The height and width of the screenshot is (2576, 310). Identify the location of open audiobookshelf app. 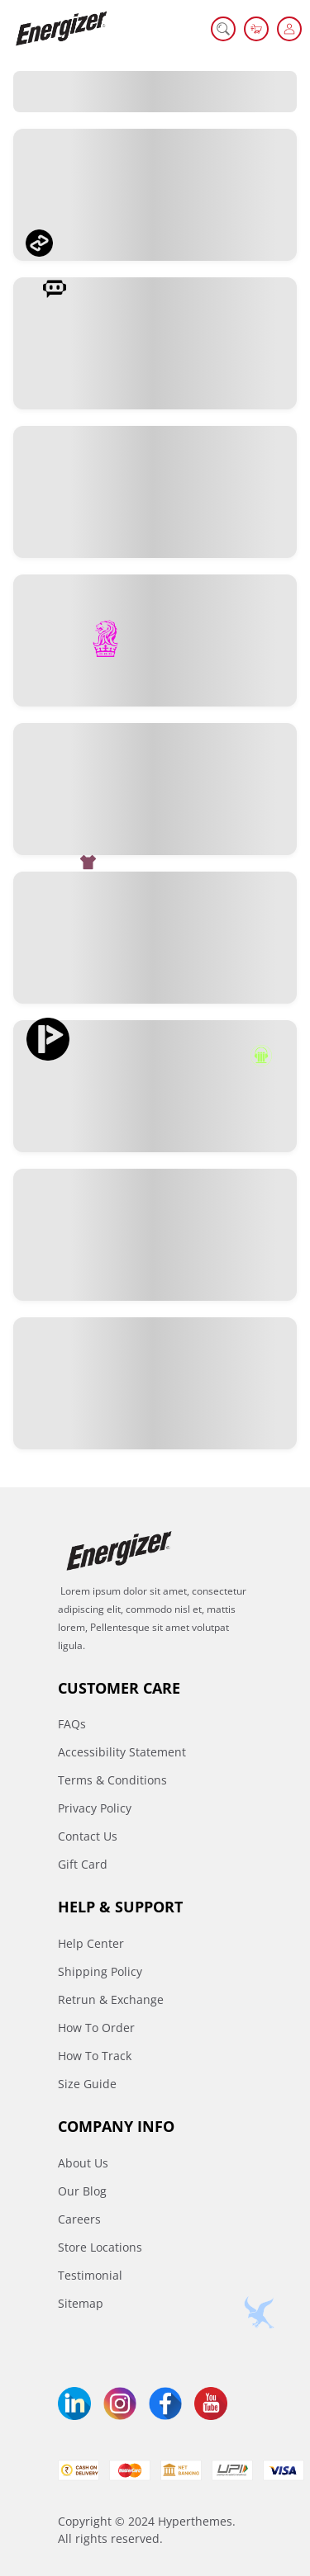
(261, 1056).